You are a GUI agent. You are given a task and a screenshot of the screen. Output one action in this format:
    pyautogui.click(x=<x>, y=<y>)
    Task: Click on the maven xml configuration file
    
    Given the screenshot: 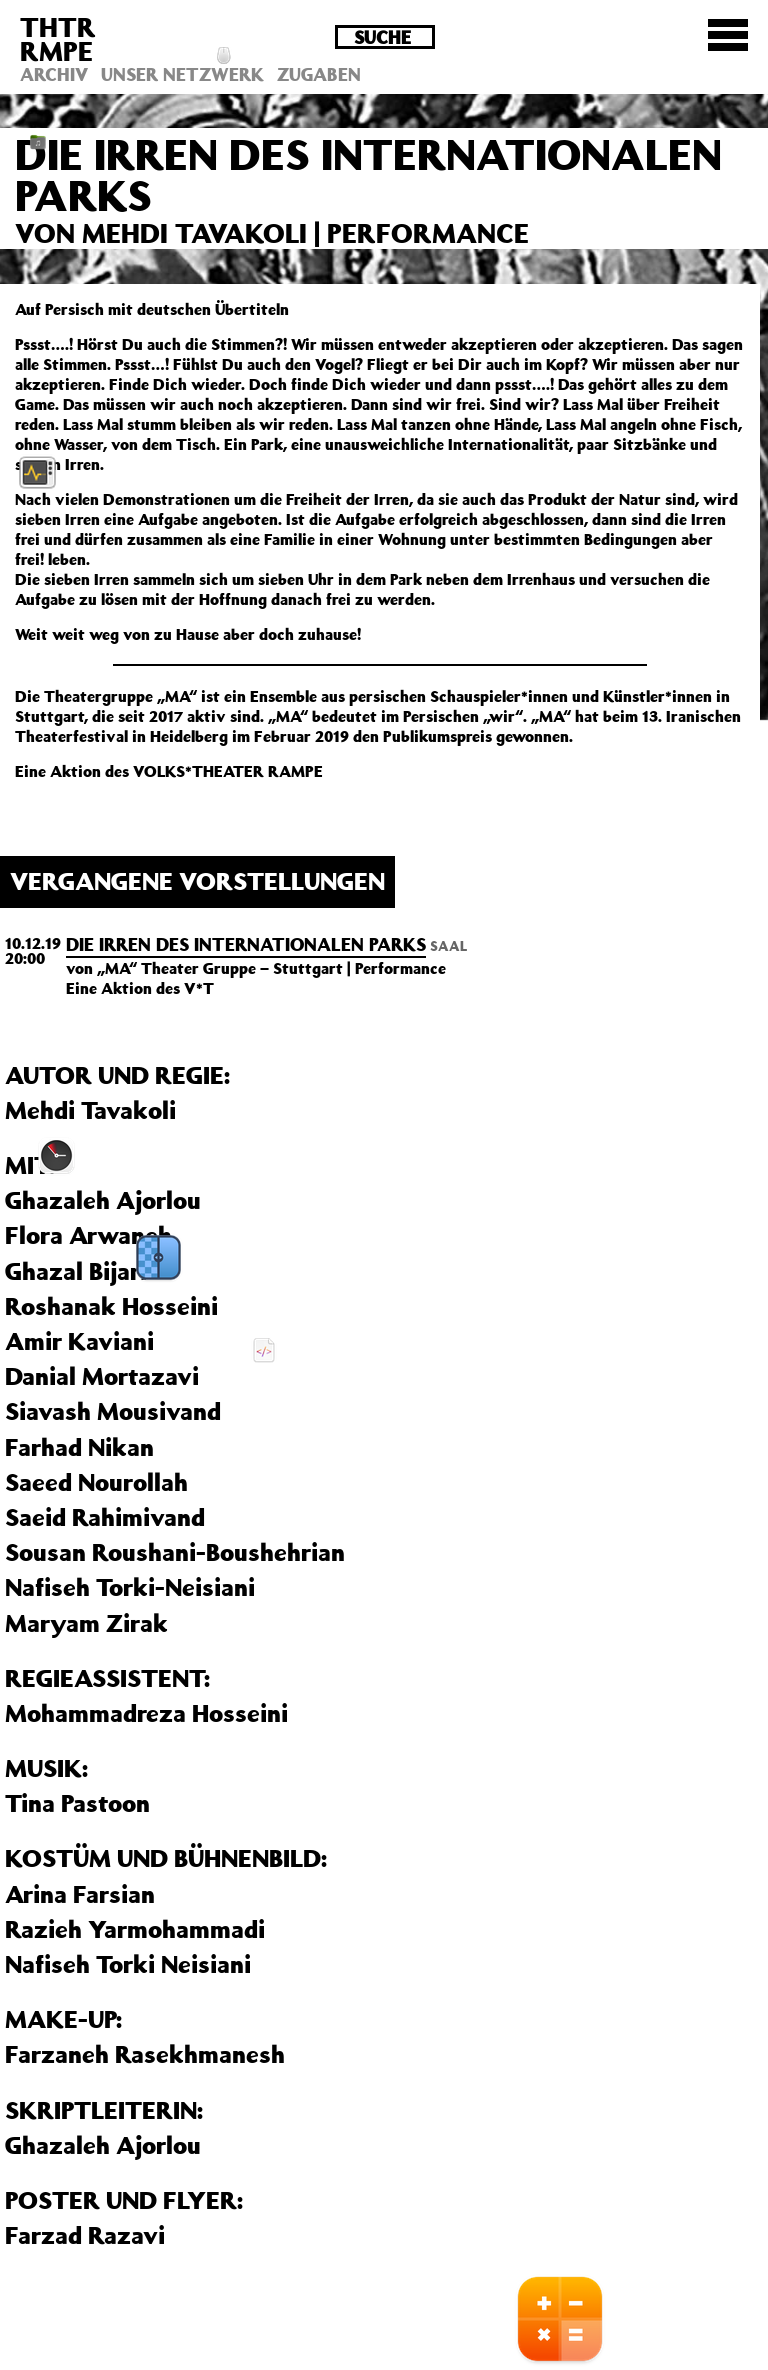 What is the action you would take?
    pyautogui.click(x=264, y=1350)
    